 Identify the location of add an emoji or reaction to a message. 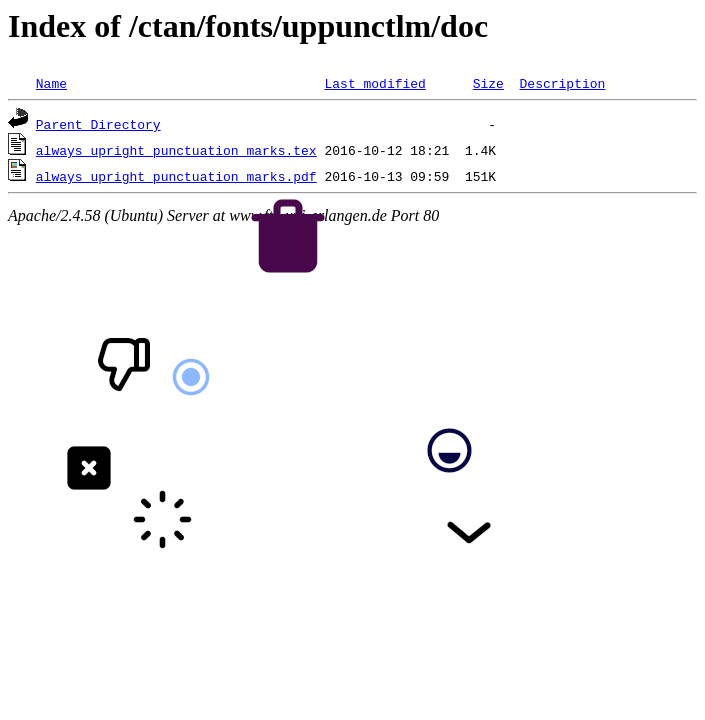
(449, 450).